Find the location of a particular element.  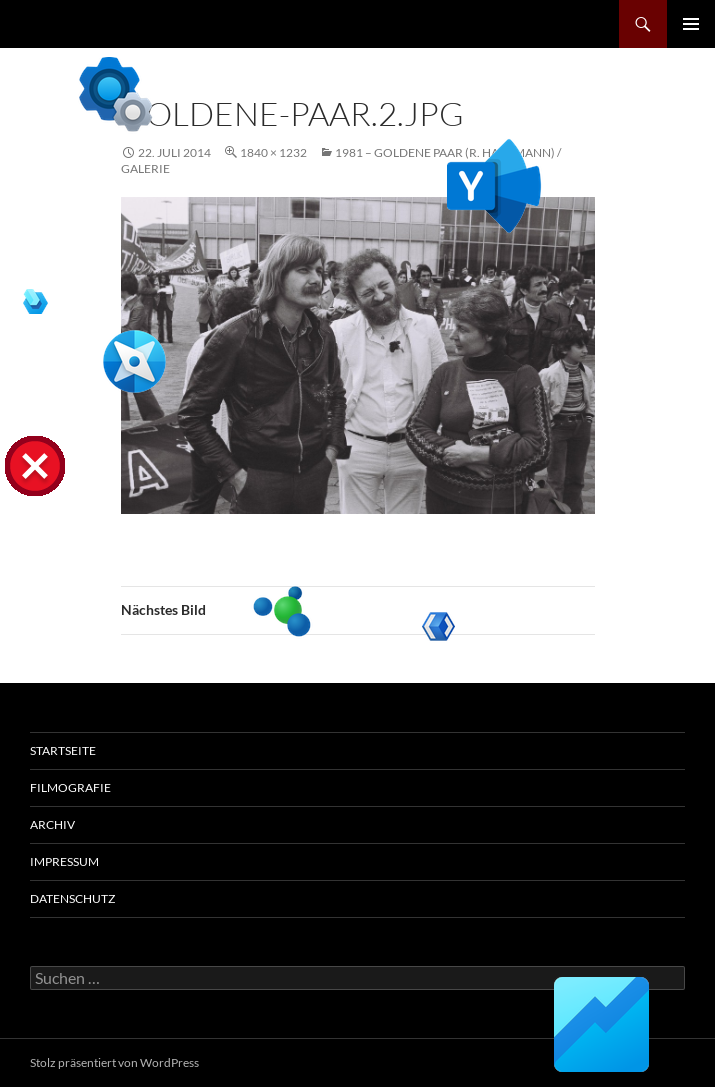

open Microsoft Dynamics 365 application is located at coordinates (35, 301).